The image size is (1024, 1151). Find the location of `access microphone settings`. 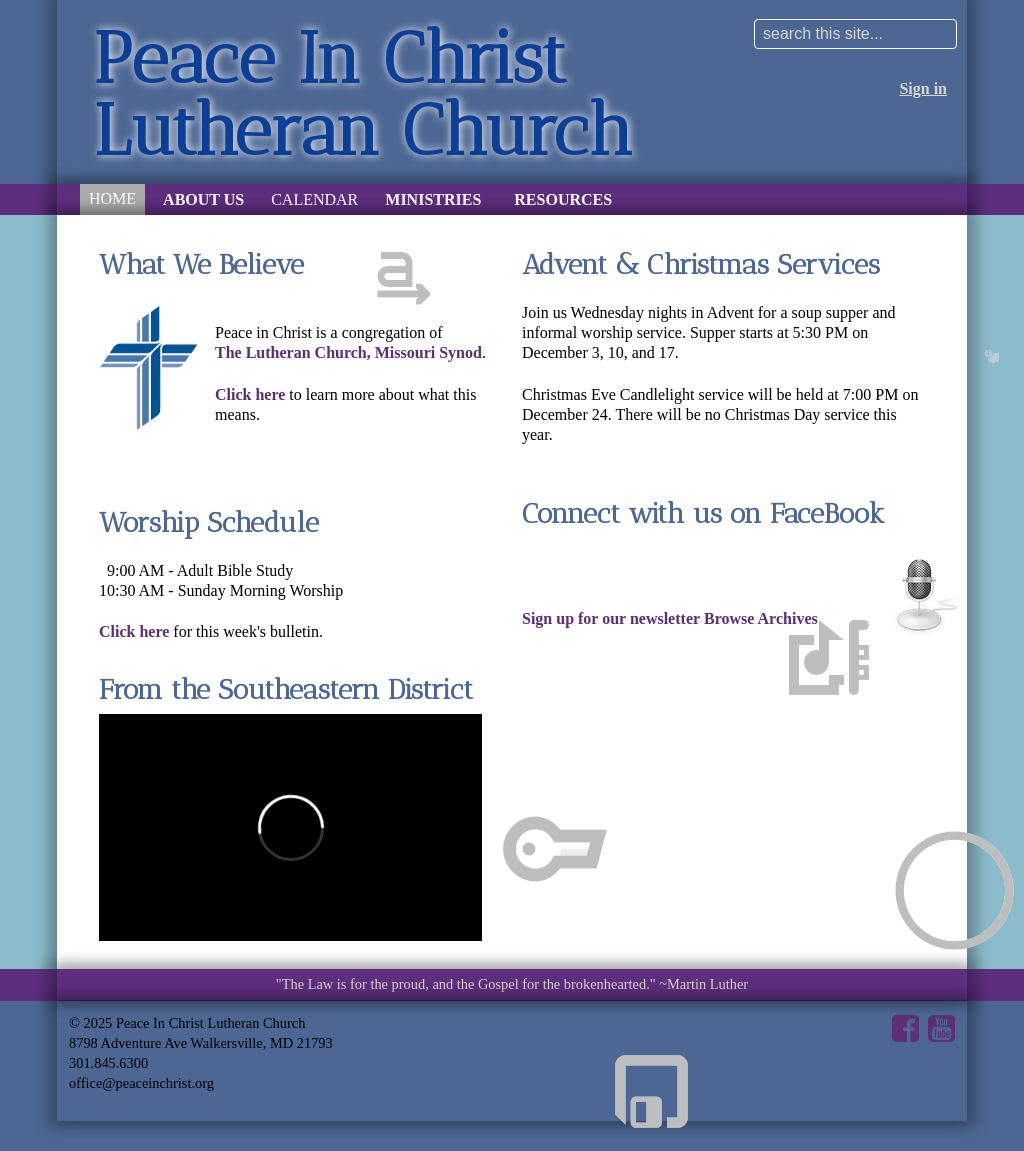

access microphone settings is located at coordinates (921, 593).